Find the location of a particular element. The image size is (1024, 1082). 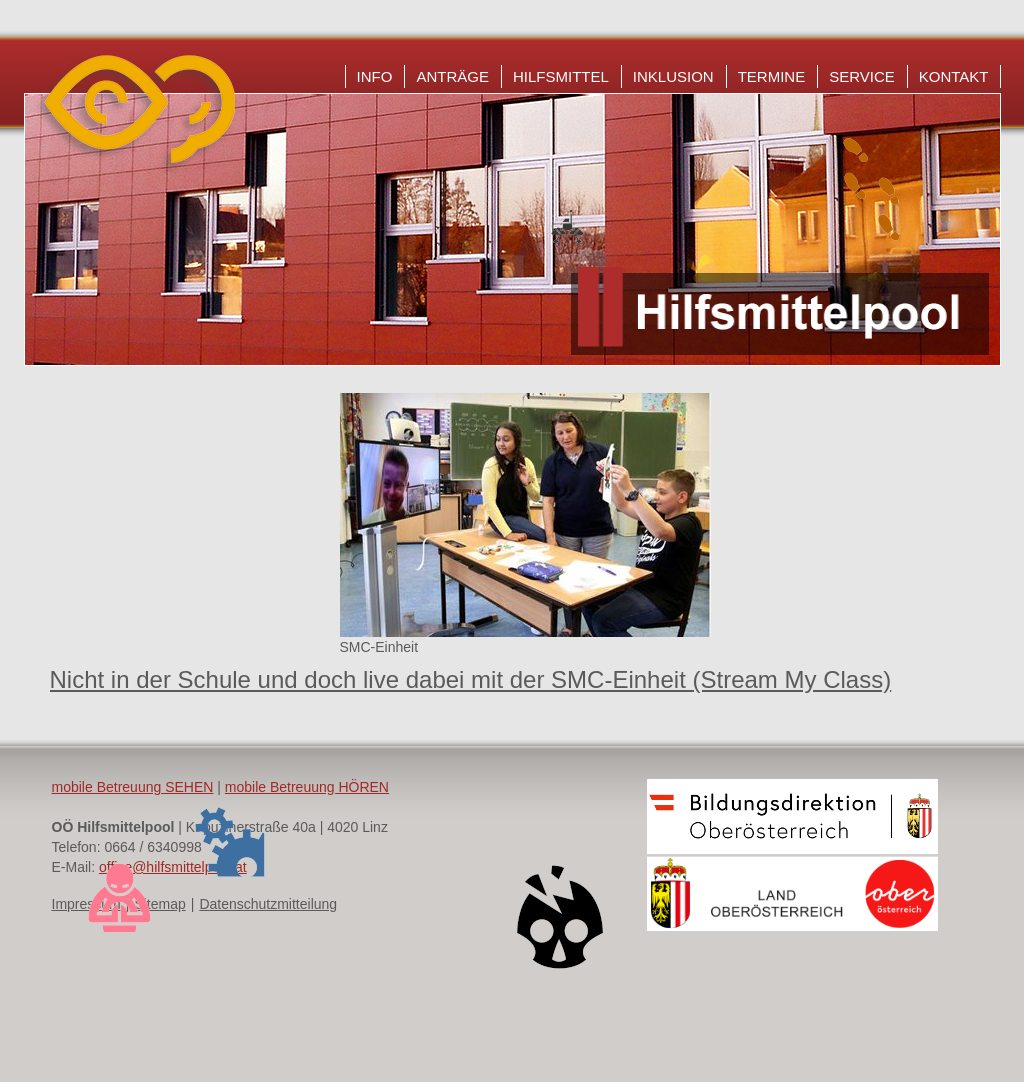

access prayer or meditation features is located at coordinates (119, 898).